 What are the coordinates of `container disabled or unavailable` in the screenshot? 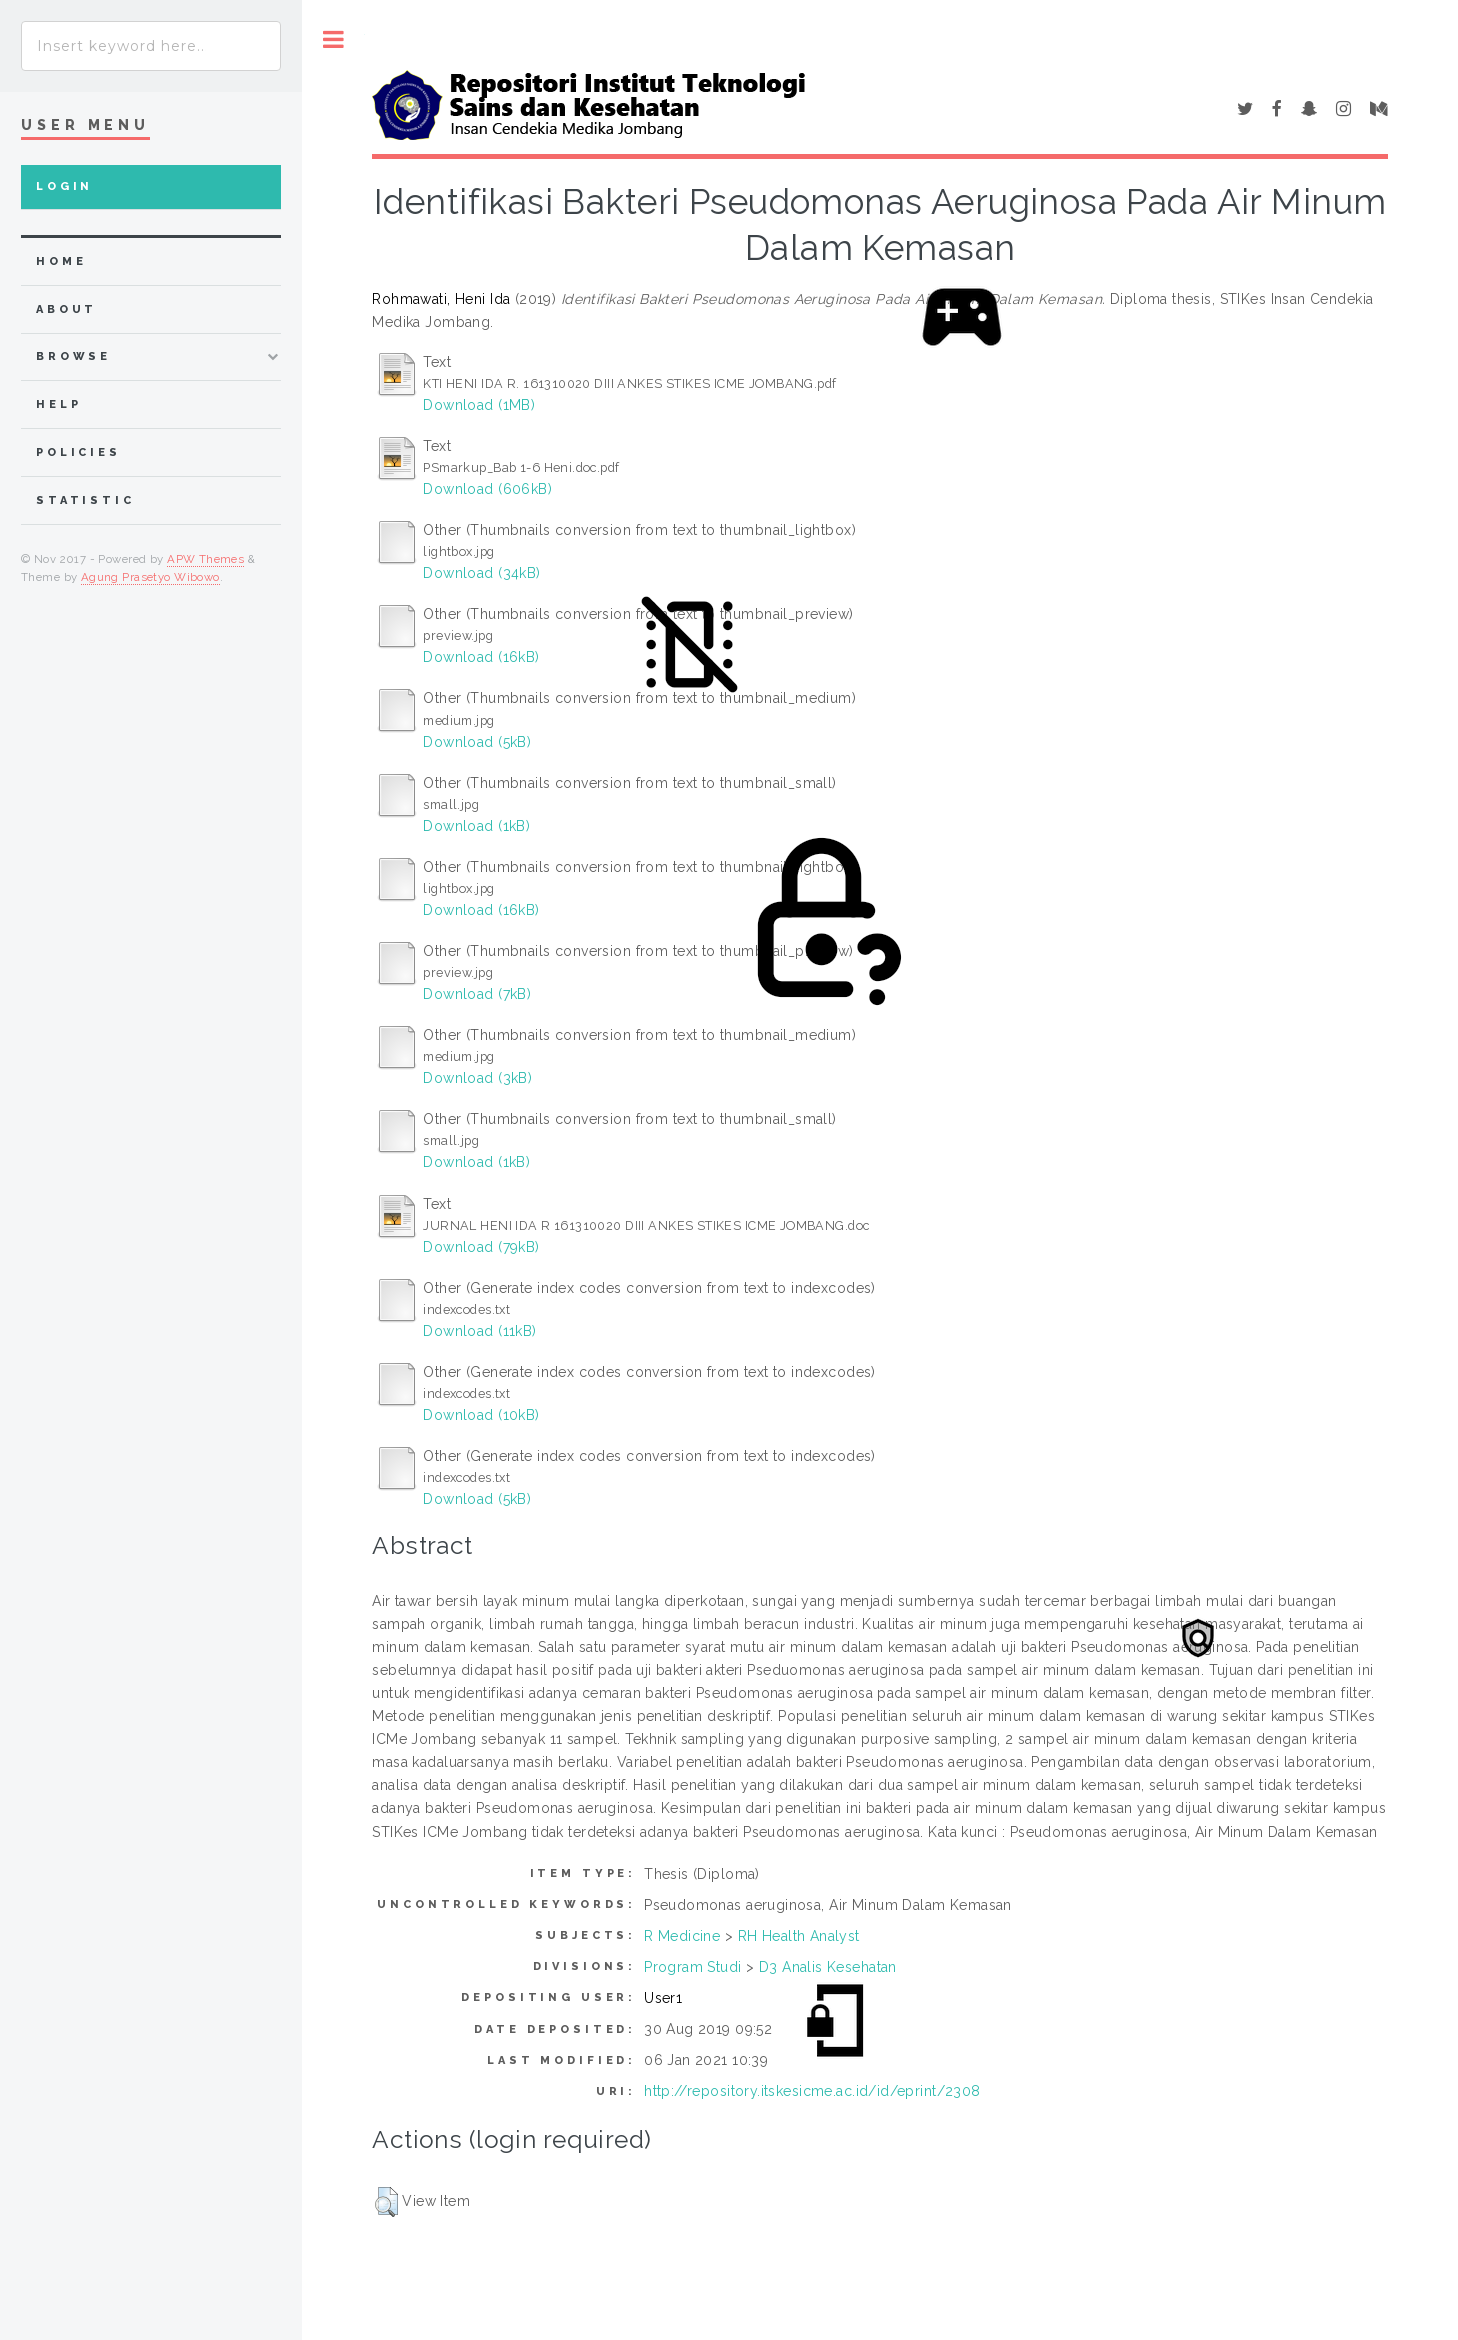 It's located at (689, 644).